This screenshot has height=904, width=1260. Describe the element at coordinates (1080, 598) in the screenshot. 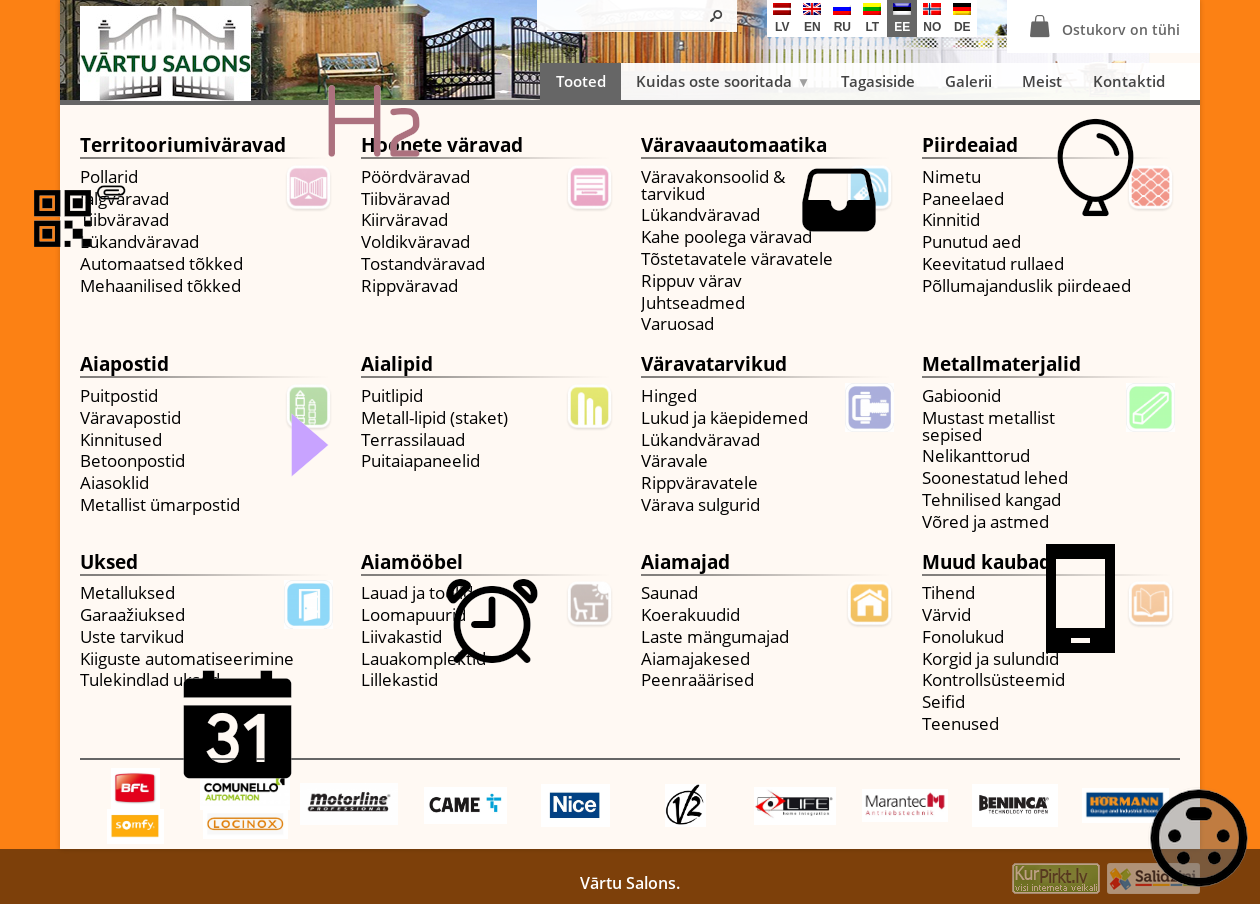

I see `indicates android device or mobile phone` at that location.